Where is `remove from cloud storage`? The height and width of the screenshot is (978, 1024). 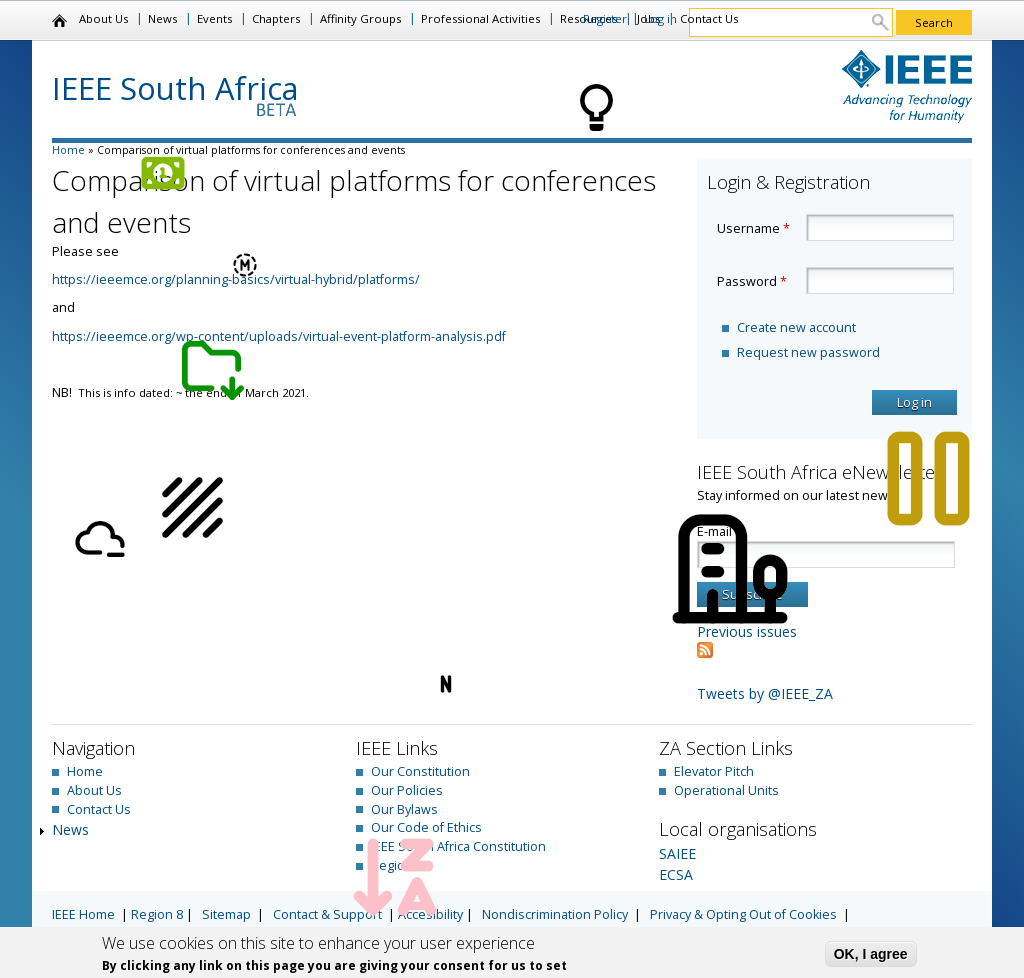
remove from cloud storage is located at coordinates (100, 539).